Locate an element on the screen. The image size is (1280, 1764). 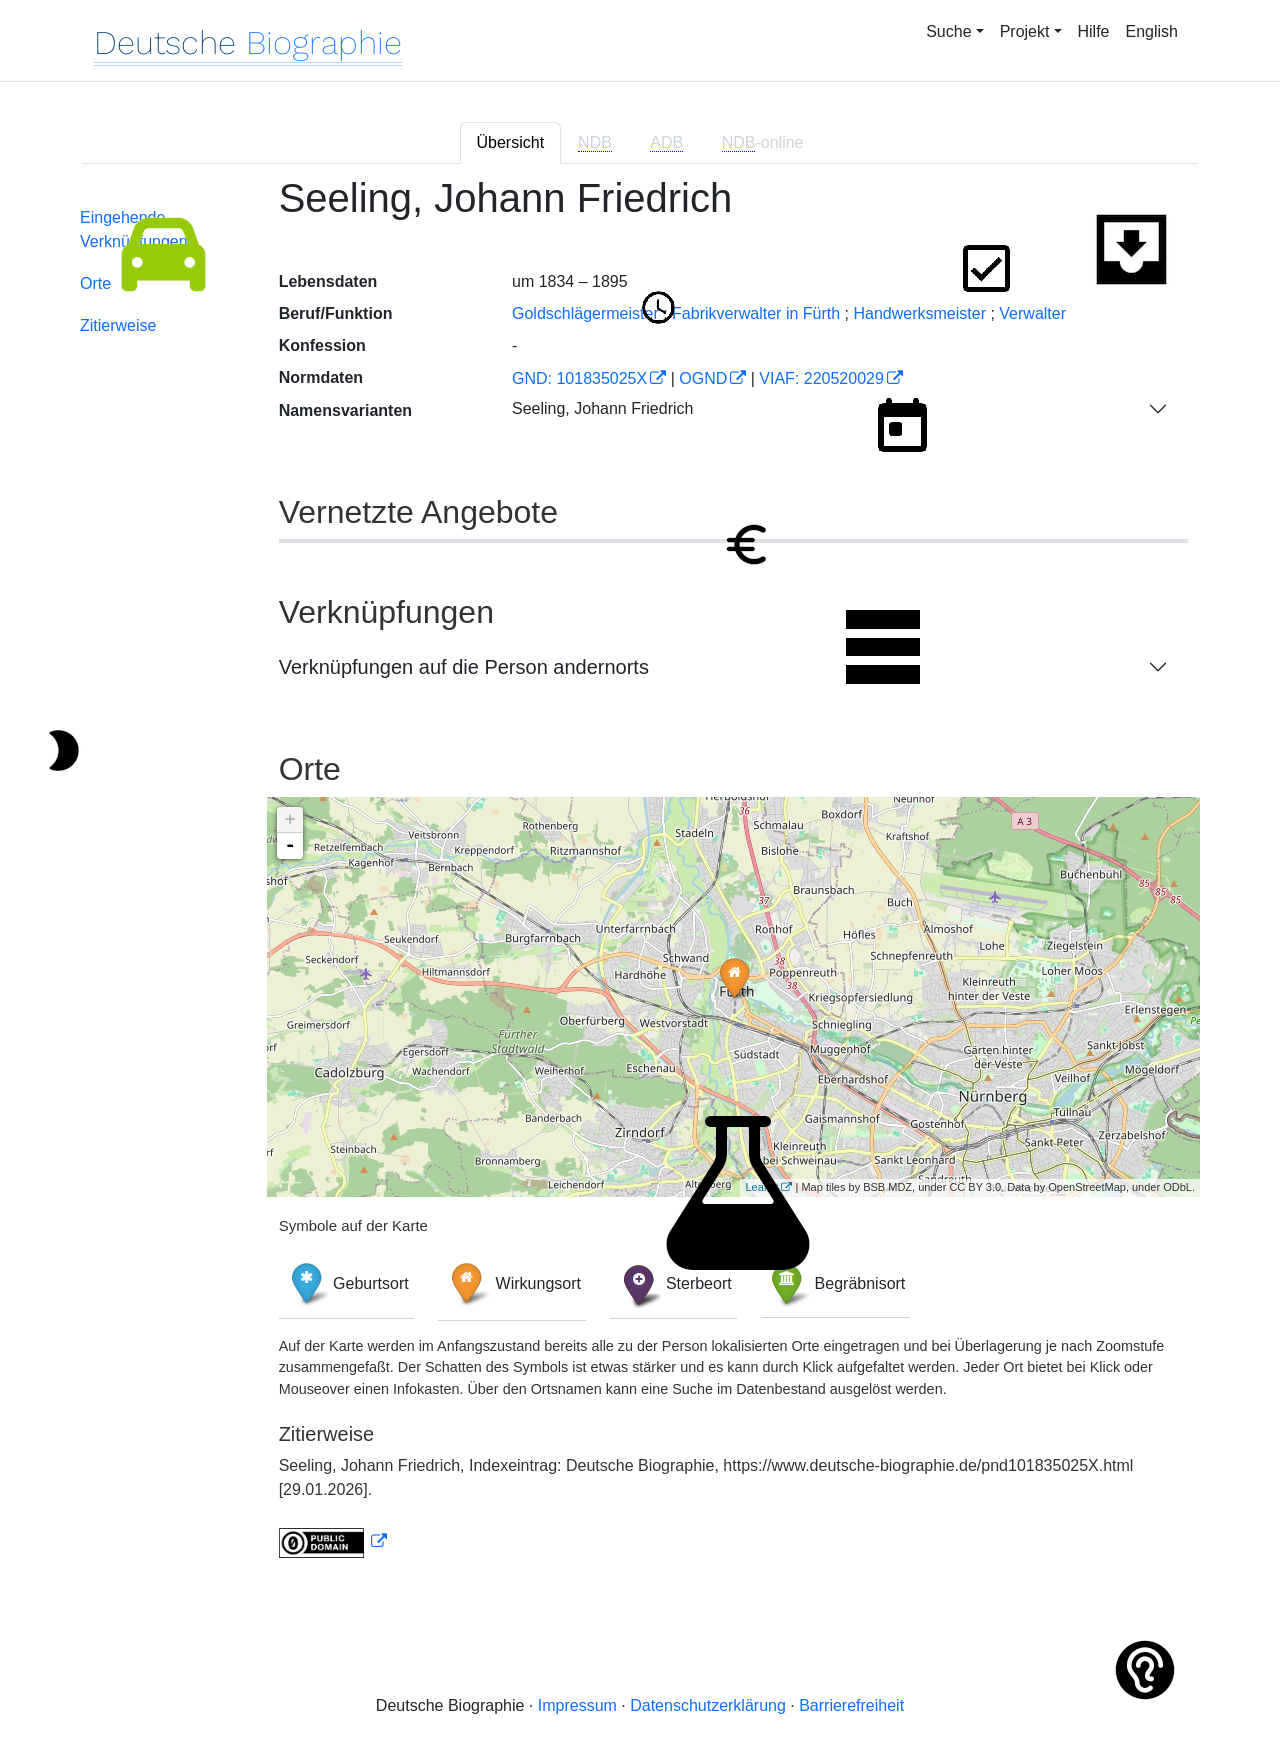
access accessibility or hearing settings is located at coordinates (1145, 1670).